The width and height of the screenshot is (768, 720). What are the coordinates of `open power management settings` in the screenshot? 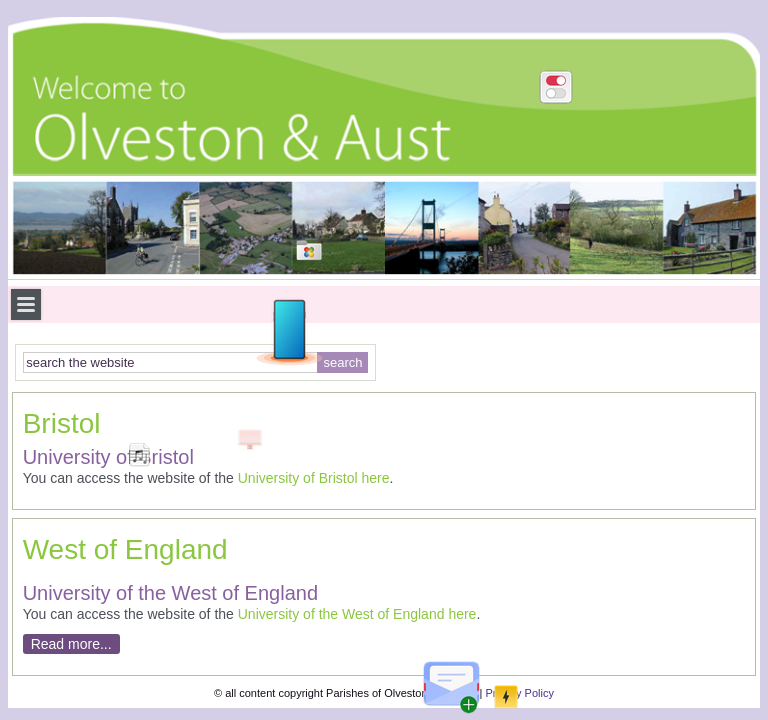 It's located at (506, 697).